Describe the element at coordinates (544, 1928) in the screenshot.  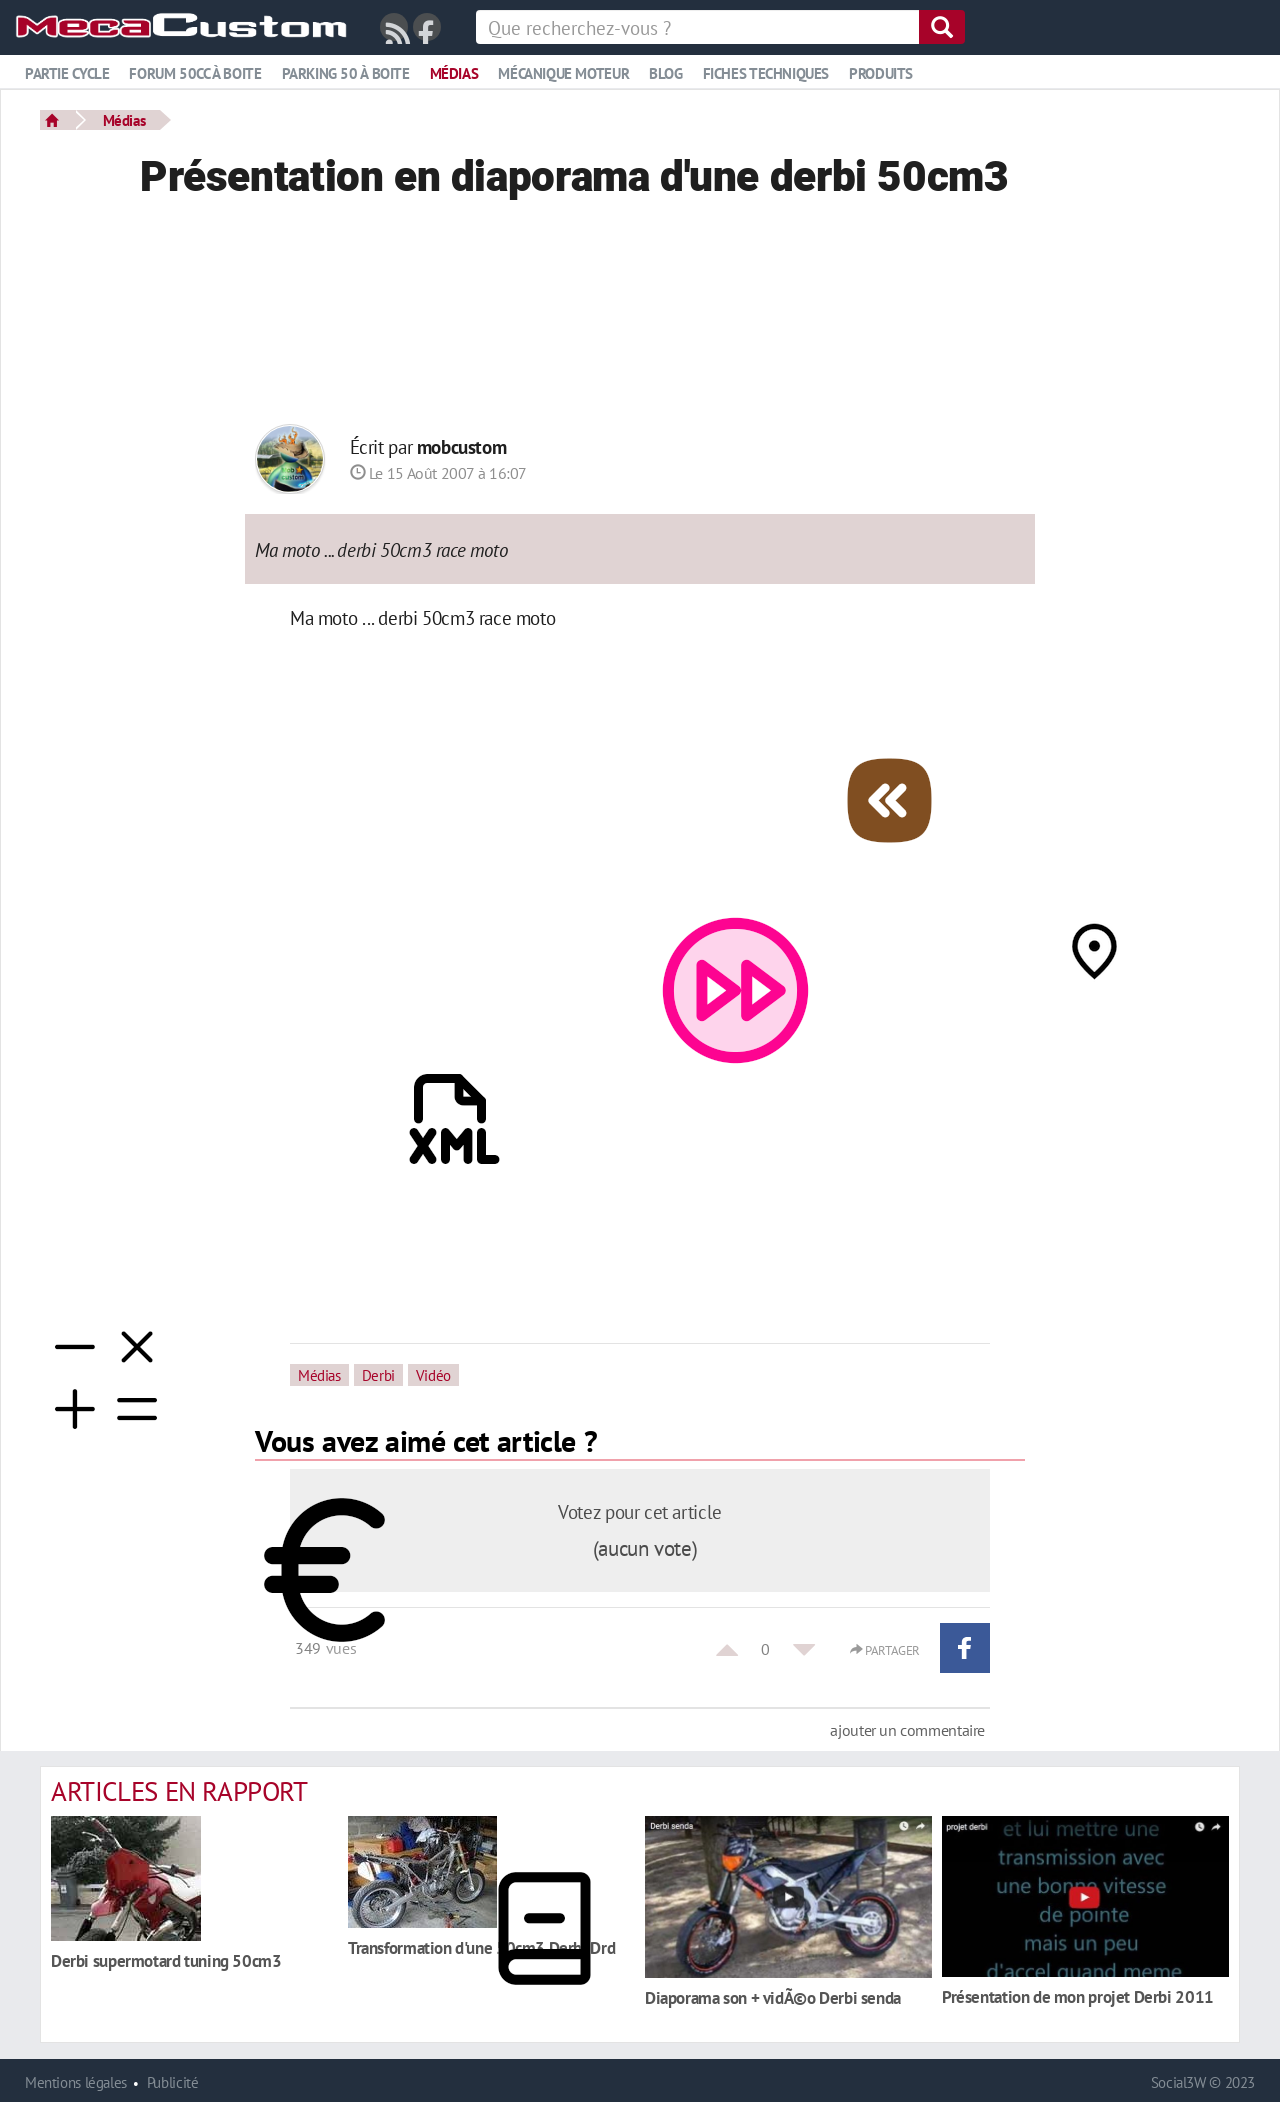
I see `remove a book from your library` at that location.